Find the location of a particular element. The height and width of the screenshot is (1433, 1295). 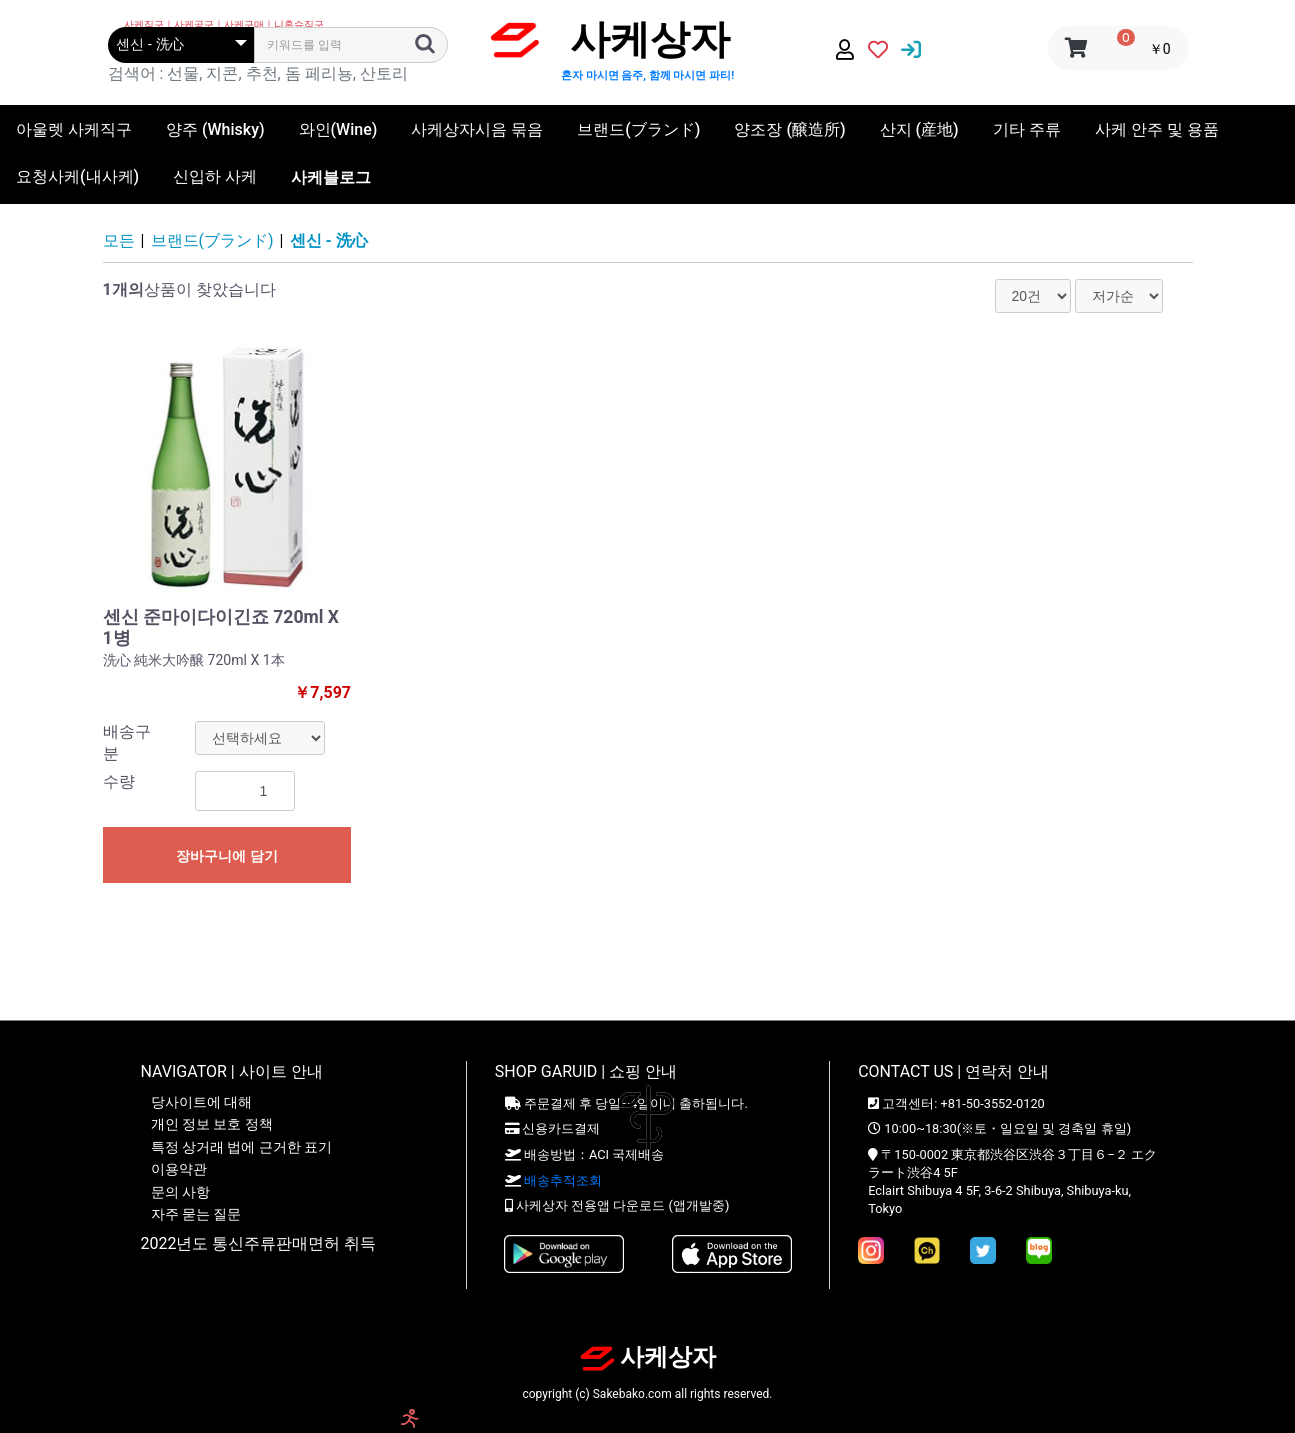

access health or medical services is located at coordinates (648, 1117).